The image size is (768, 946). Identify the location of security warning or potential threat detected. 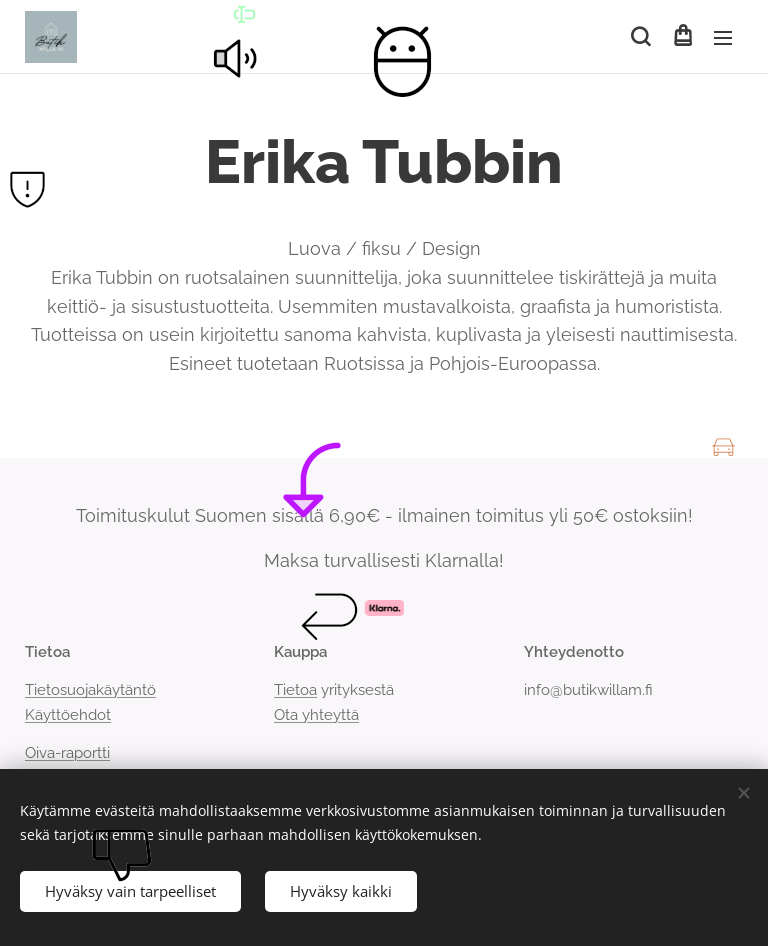
(27, 187).